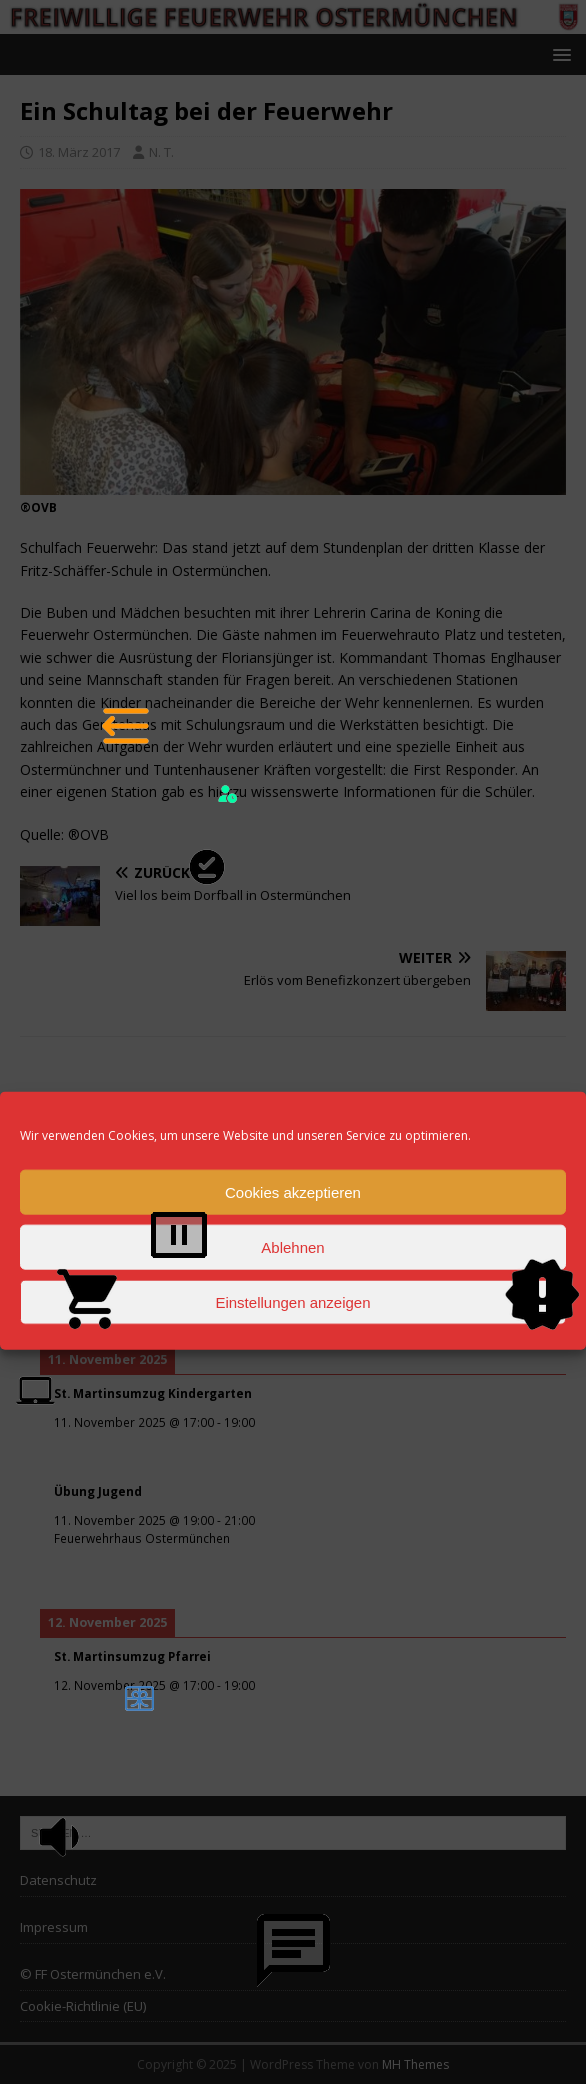  I want to click on pause an ongoing presentation, so click(179, 1235).